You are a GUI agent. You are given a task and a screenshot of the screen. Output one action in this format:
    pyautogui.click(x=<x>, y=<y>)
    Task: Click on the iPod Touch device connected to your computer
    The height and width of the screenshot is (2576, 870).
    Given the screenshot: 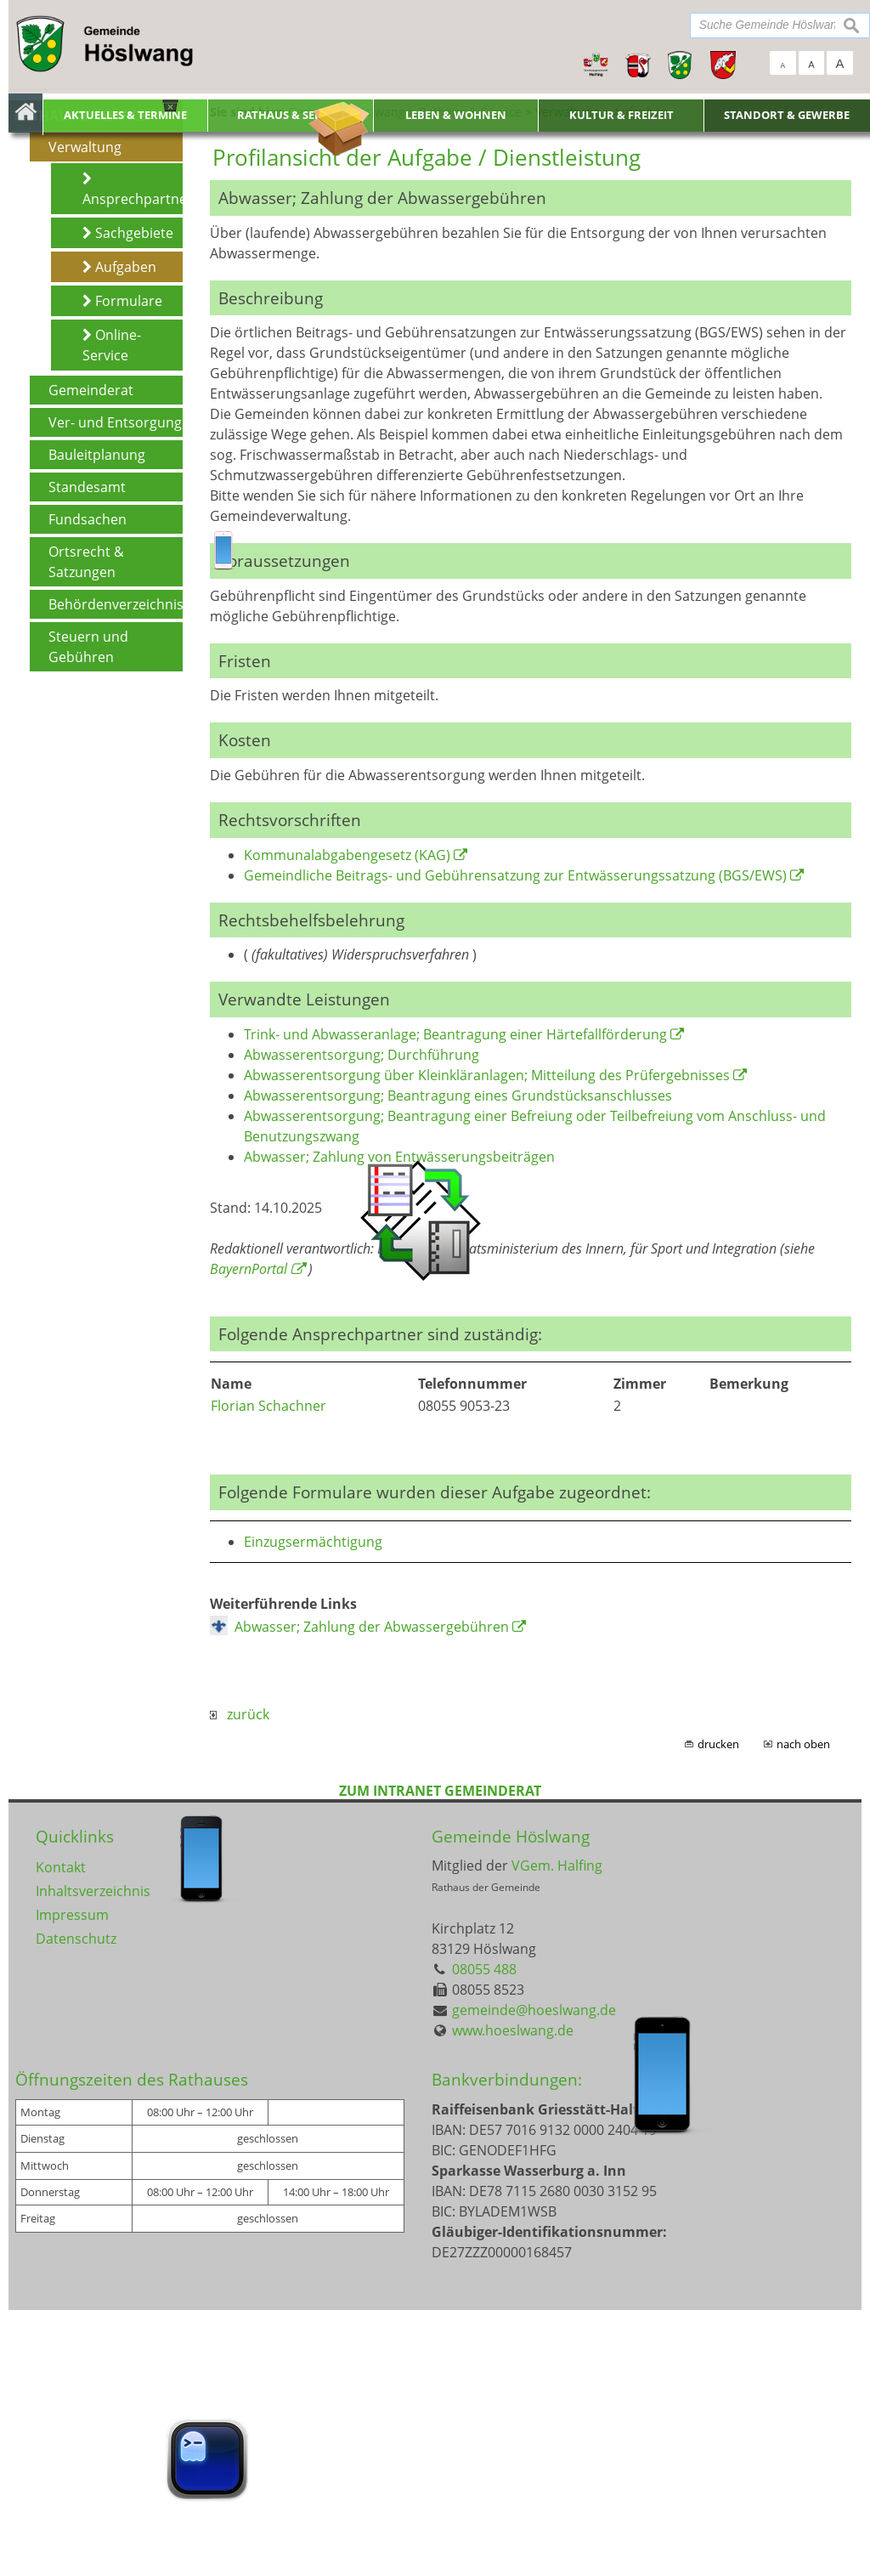 What is the action you would take?
    pyautogui.click(x=662, y=2075)
    